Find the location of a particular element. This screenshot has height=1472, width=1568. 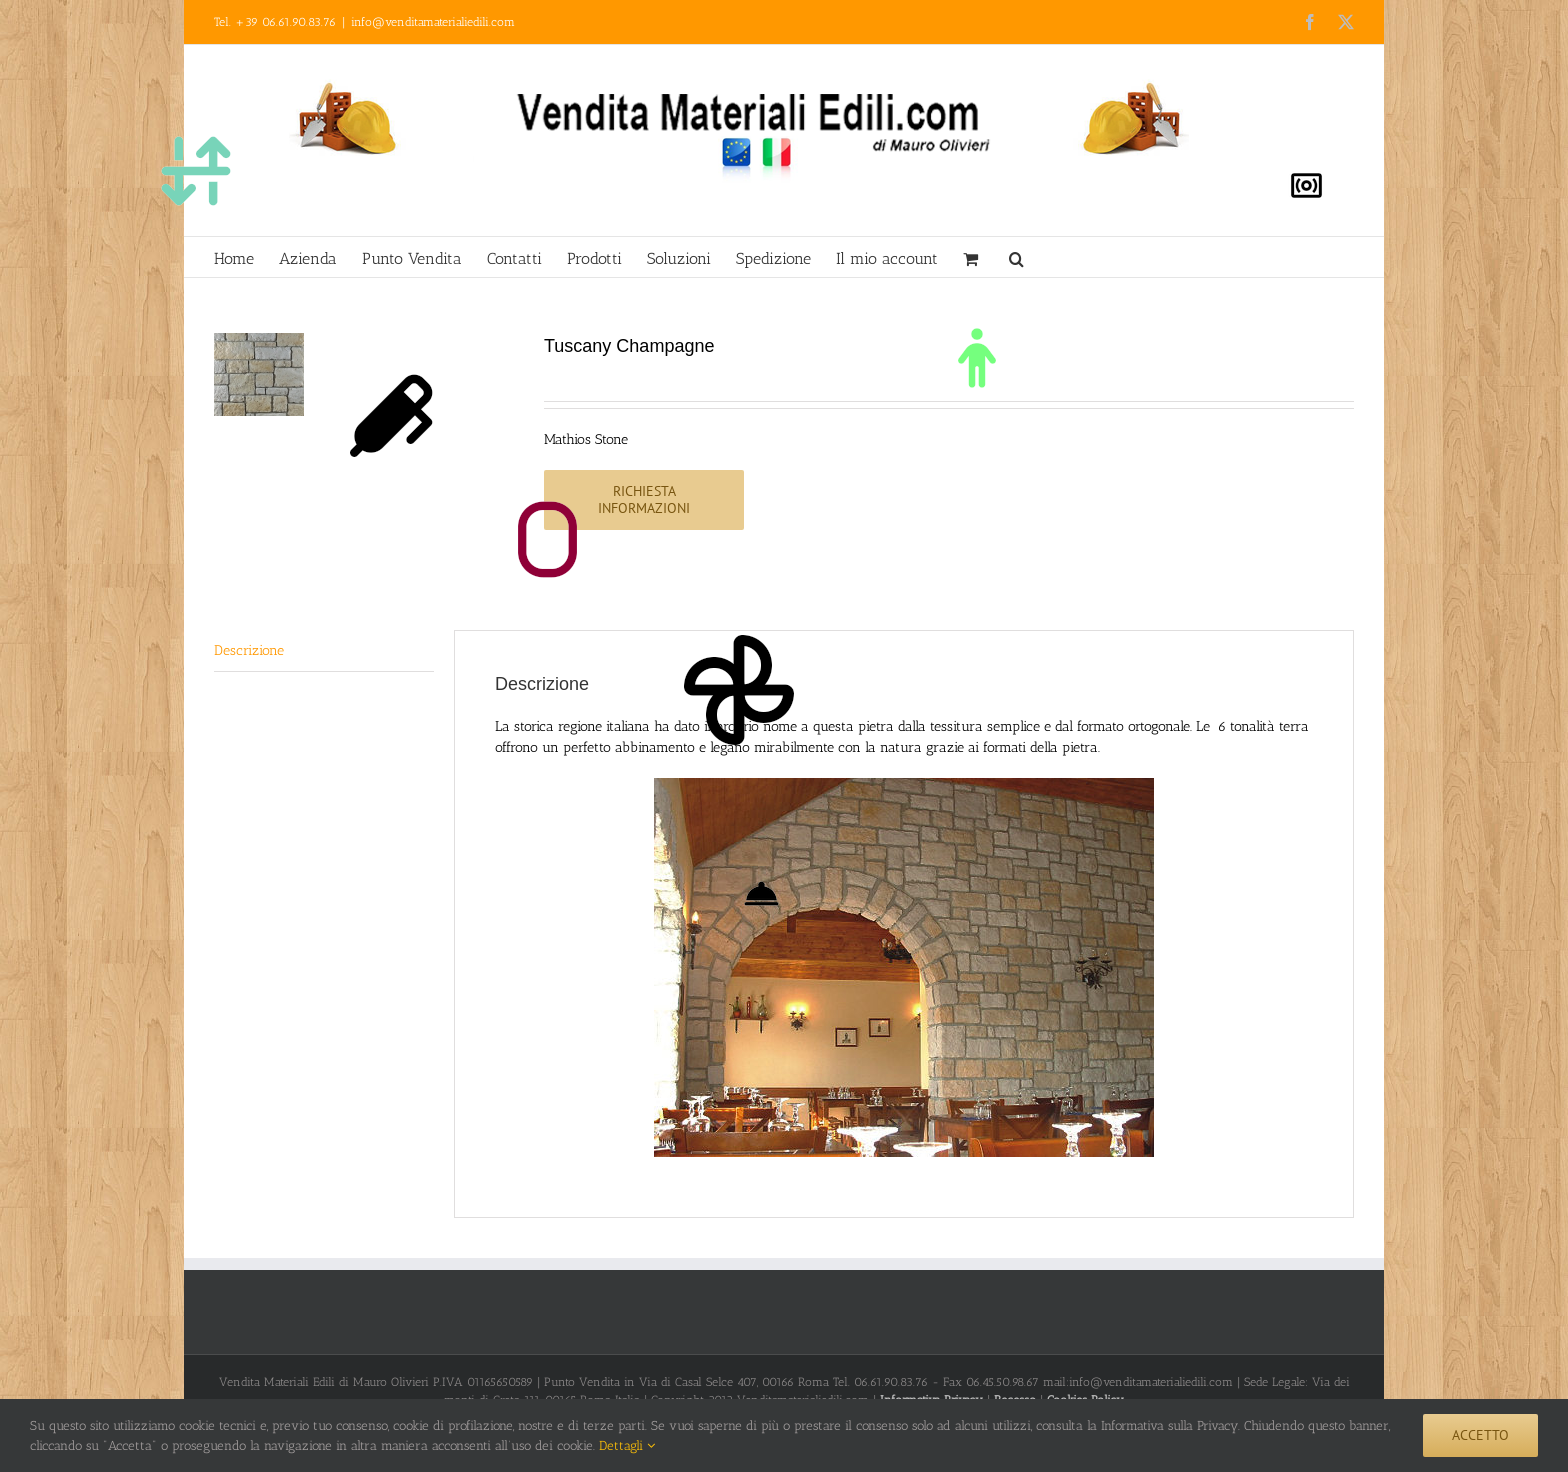

swap or exchange items between two lists is located at coordinates (196, 171).